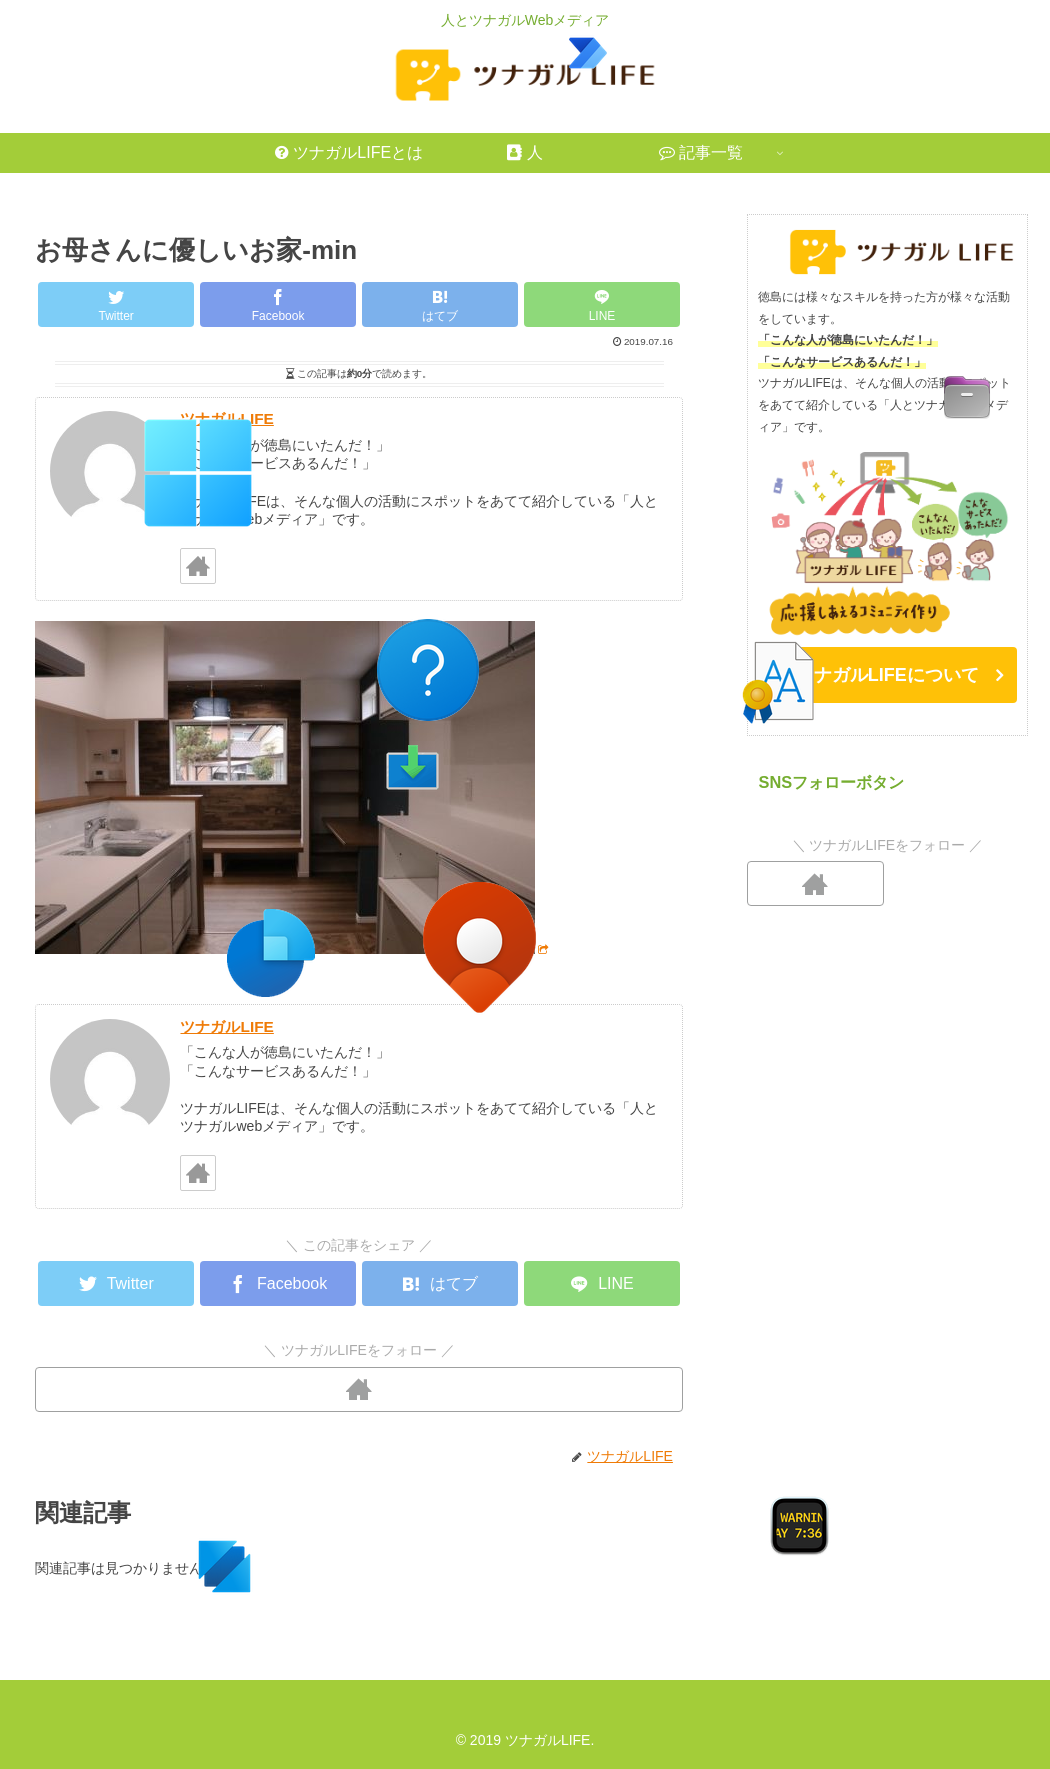 The image size is (1050, 1769). What do you see at coordinates (198, 473) in the screenshot?
I see `open the windows start menu` at bounding box center [198, 473].